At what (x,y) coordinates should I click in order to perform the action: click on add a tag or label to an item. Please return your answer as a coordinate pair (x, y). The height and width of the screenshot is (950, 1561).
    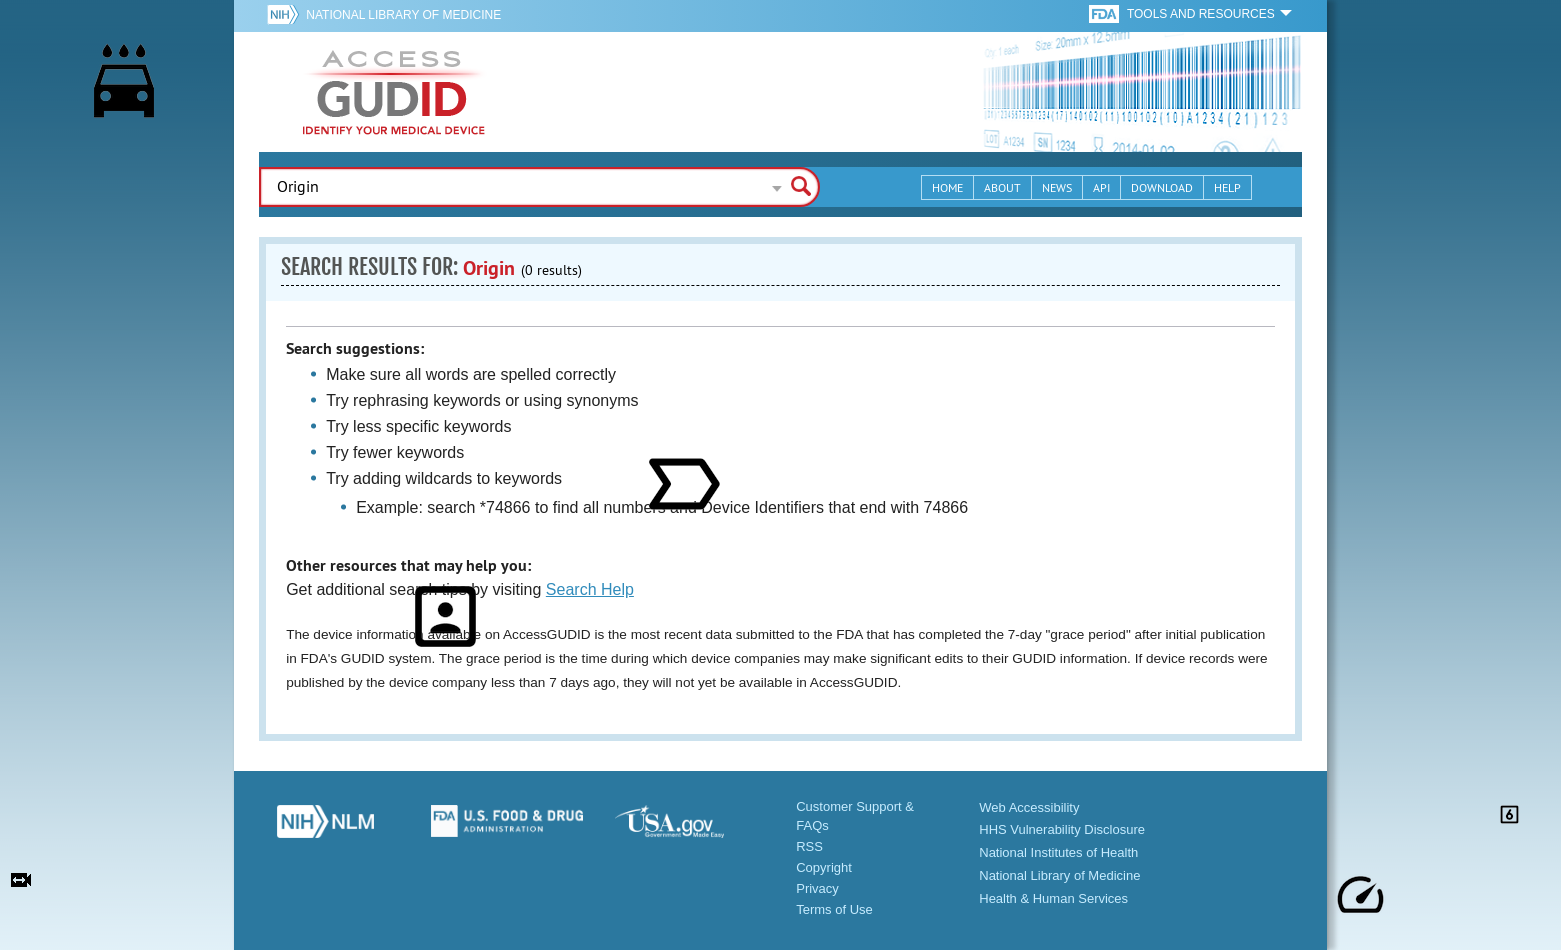
    Looking at the image, I should click on (682, 484).